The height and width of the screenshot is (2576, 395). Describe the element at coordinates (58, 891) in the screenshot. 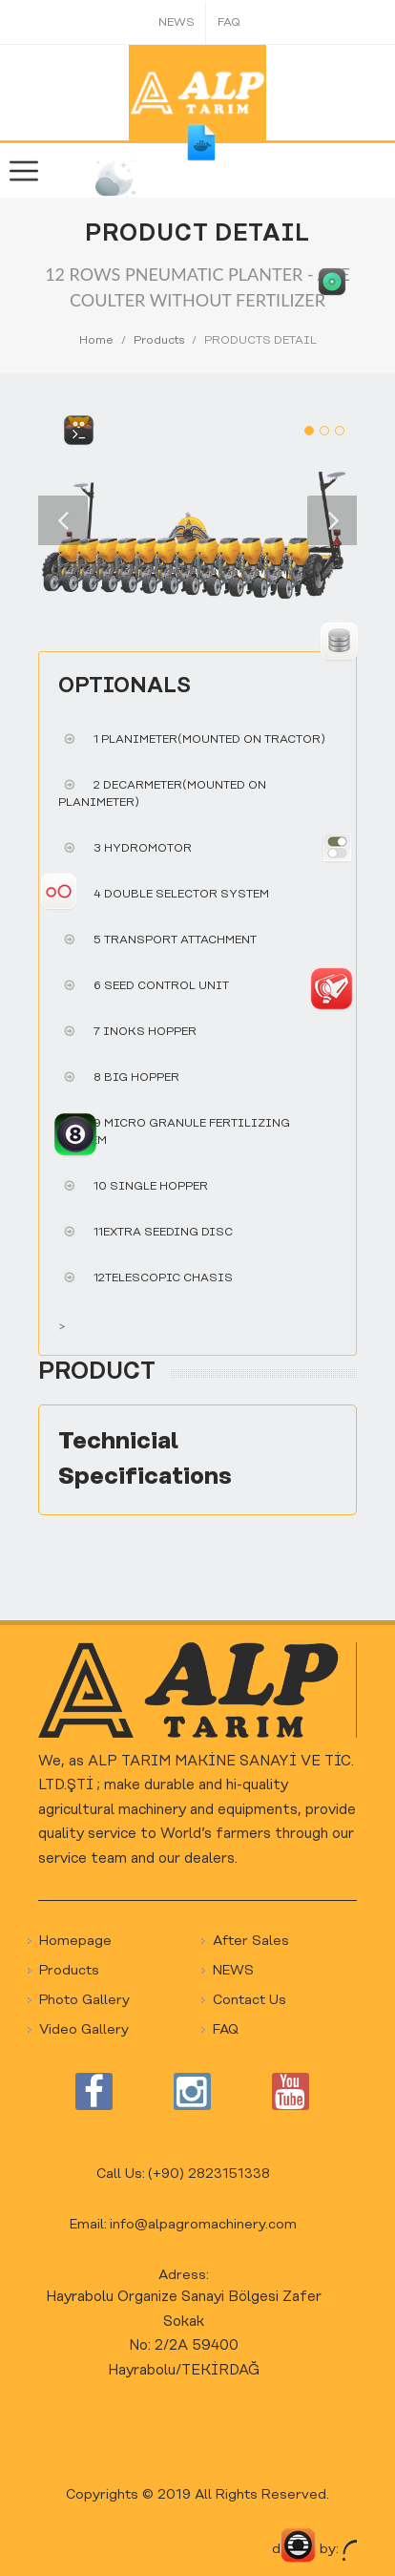

I see `launch genymotion android emulator` at that location.